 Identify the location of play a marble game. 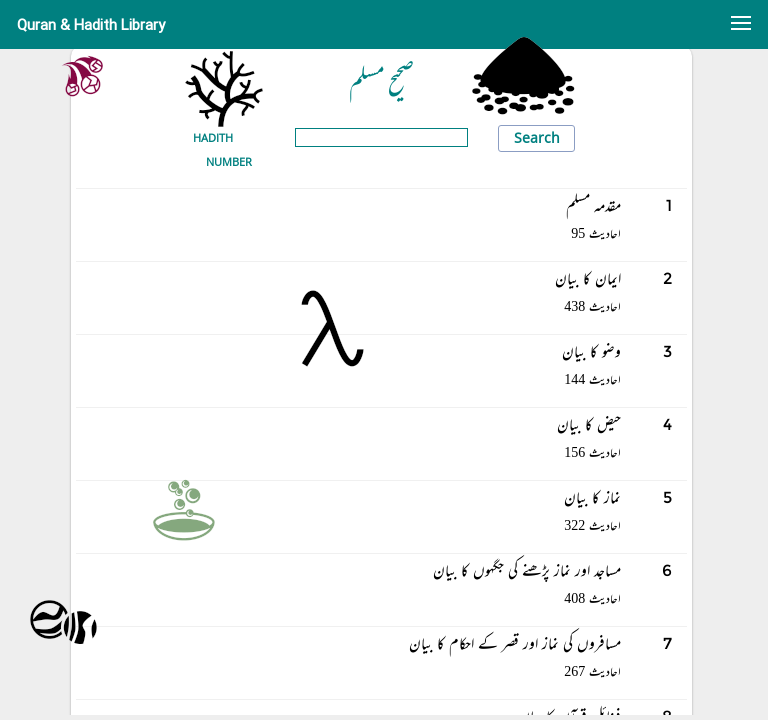
(63, 613).